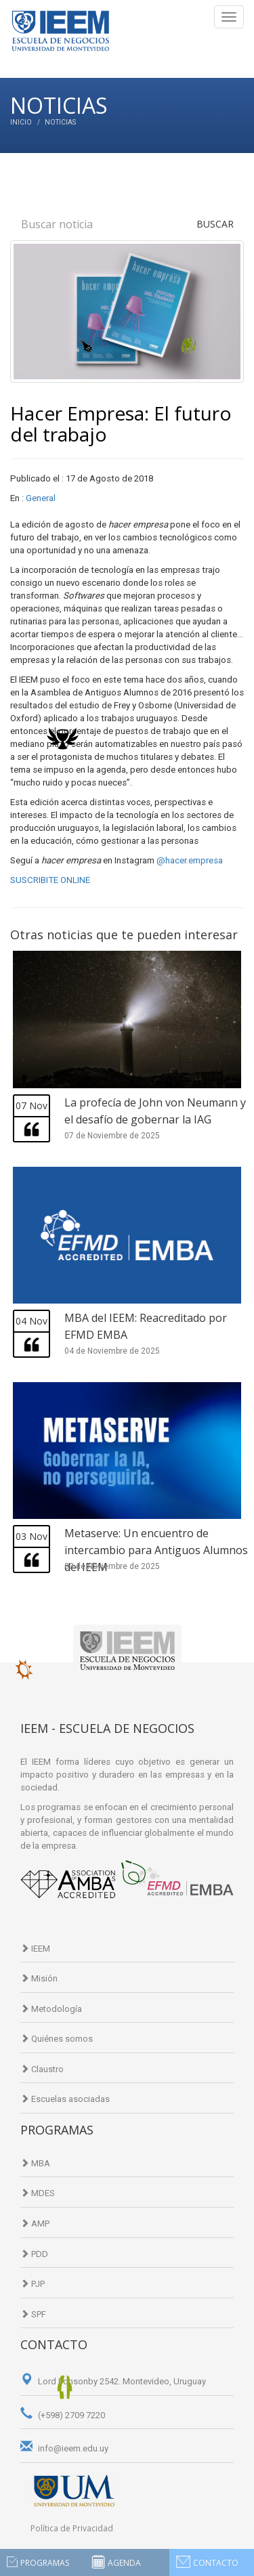  What do you see at coordinates (65, 2387) in the screenshot?
I see `summon a ghost companion` at bounding box center [65, 2387].